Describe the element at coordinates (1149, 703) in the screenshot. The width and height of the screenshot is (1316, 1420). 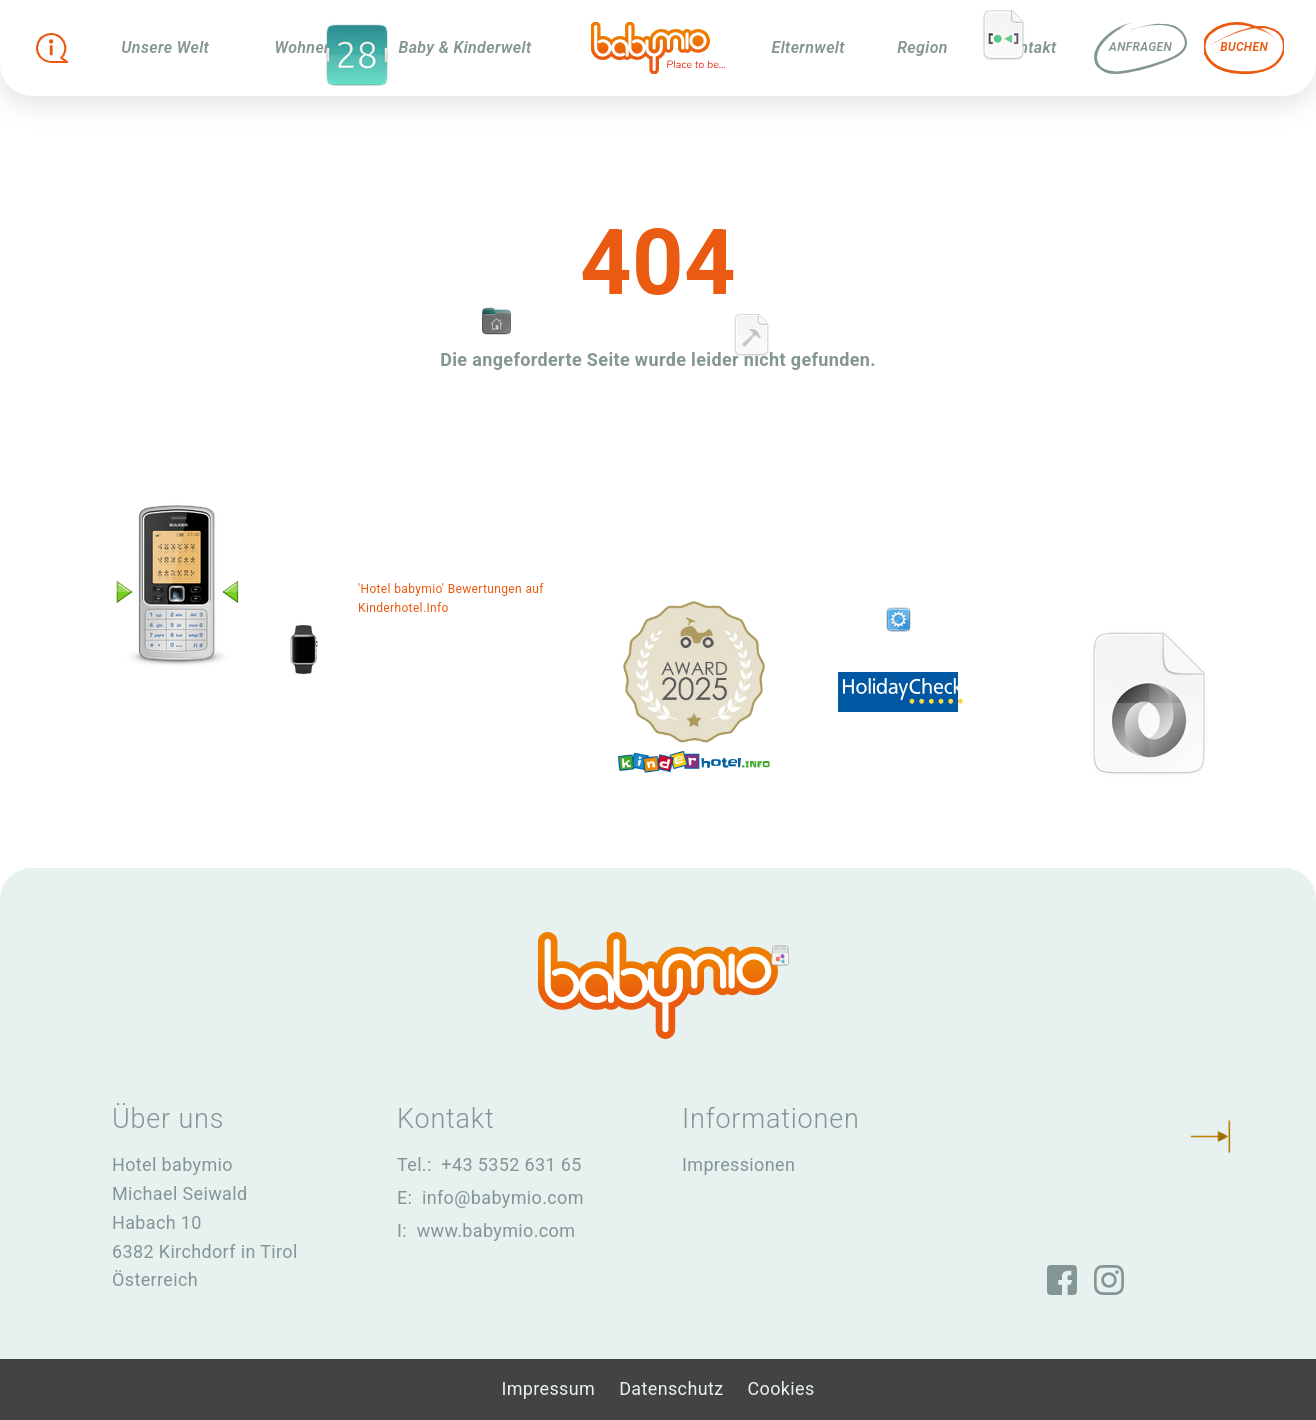
I see `a JSON file type indicator` at that location.